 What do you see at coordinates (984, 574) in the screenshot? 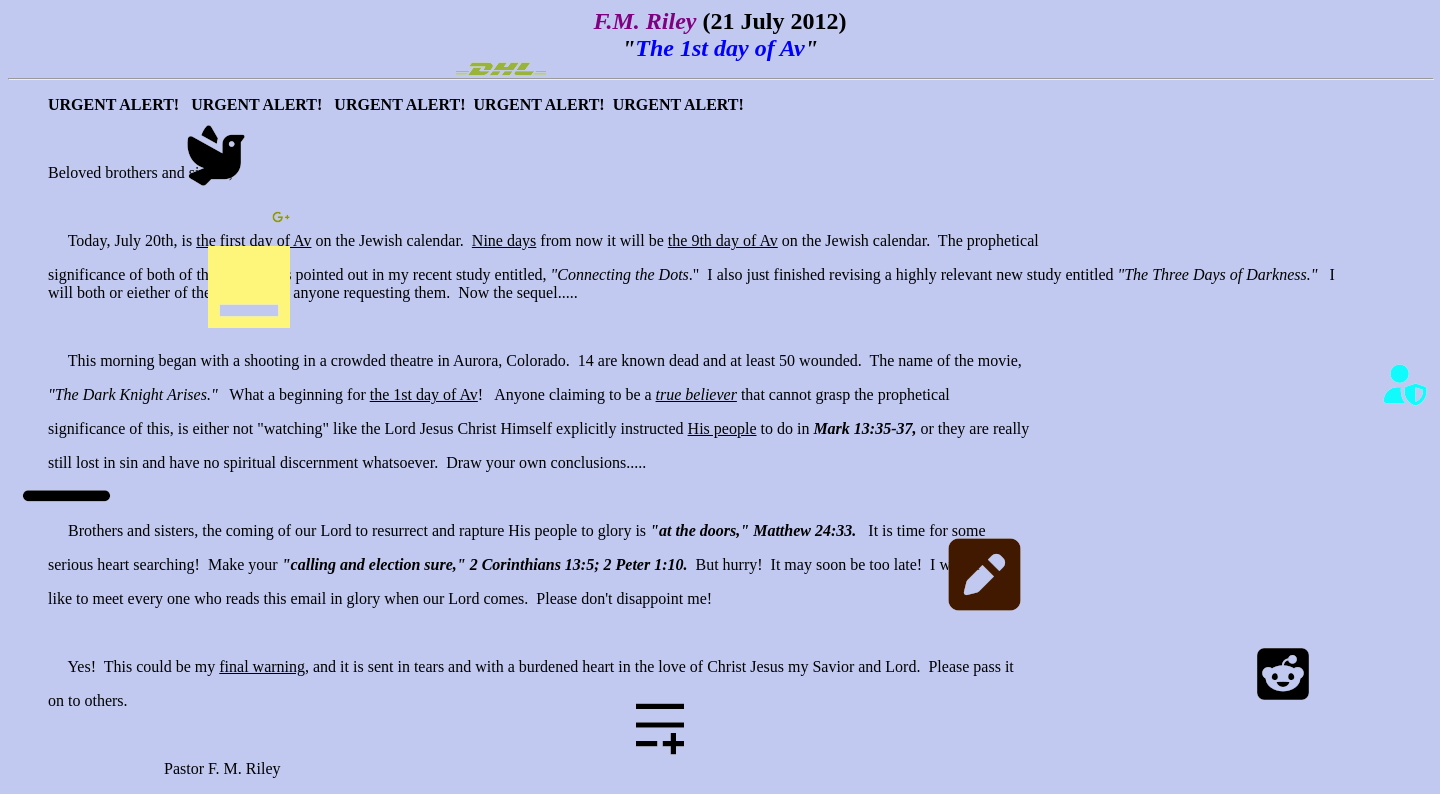
I see `edit or modify content` at bounding box center [984, 574].